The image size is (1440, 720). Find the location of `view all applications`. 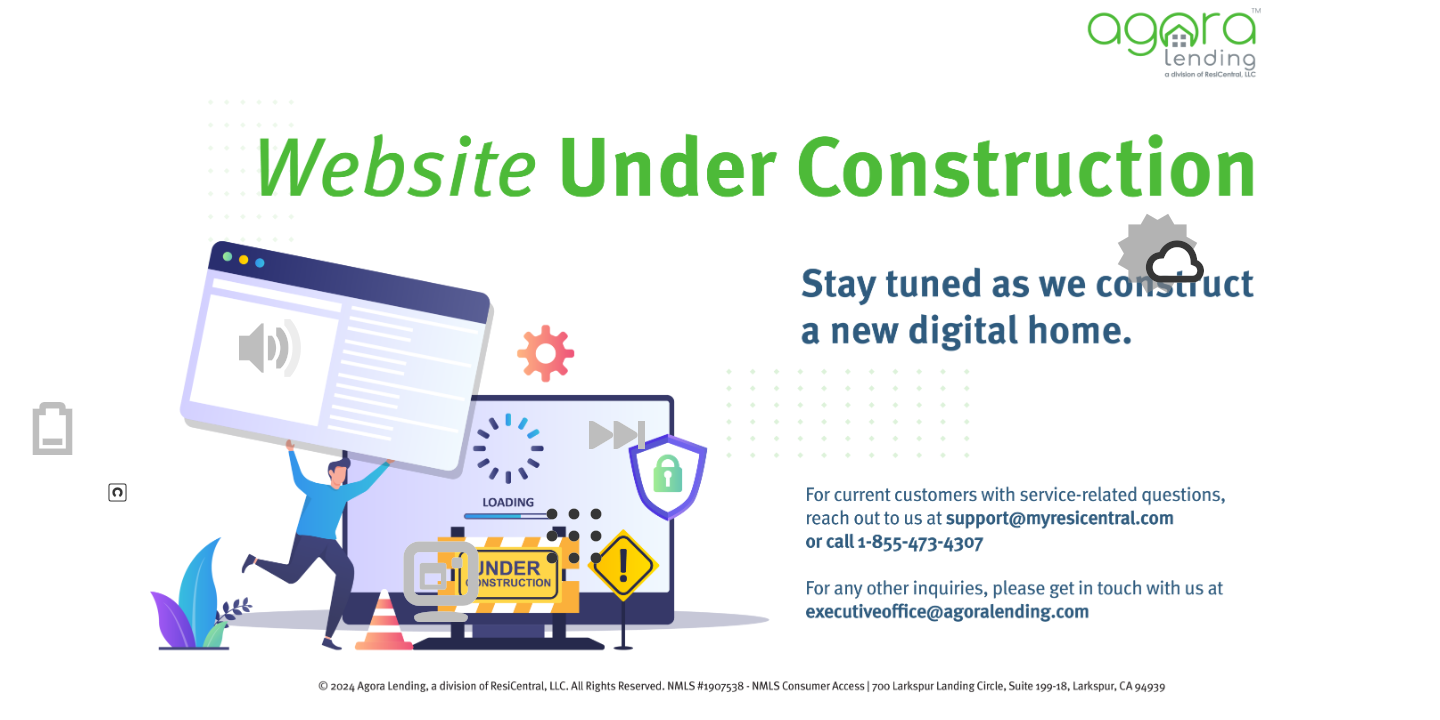

view all applications is located at coordinates (574, 536).